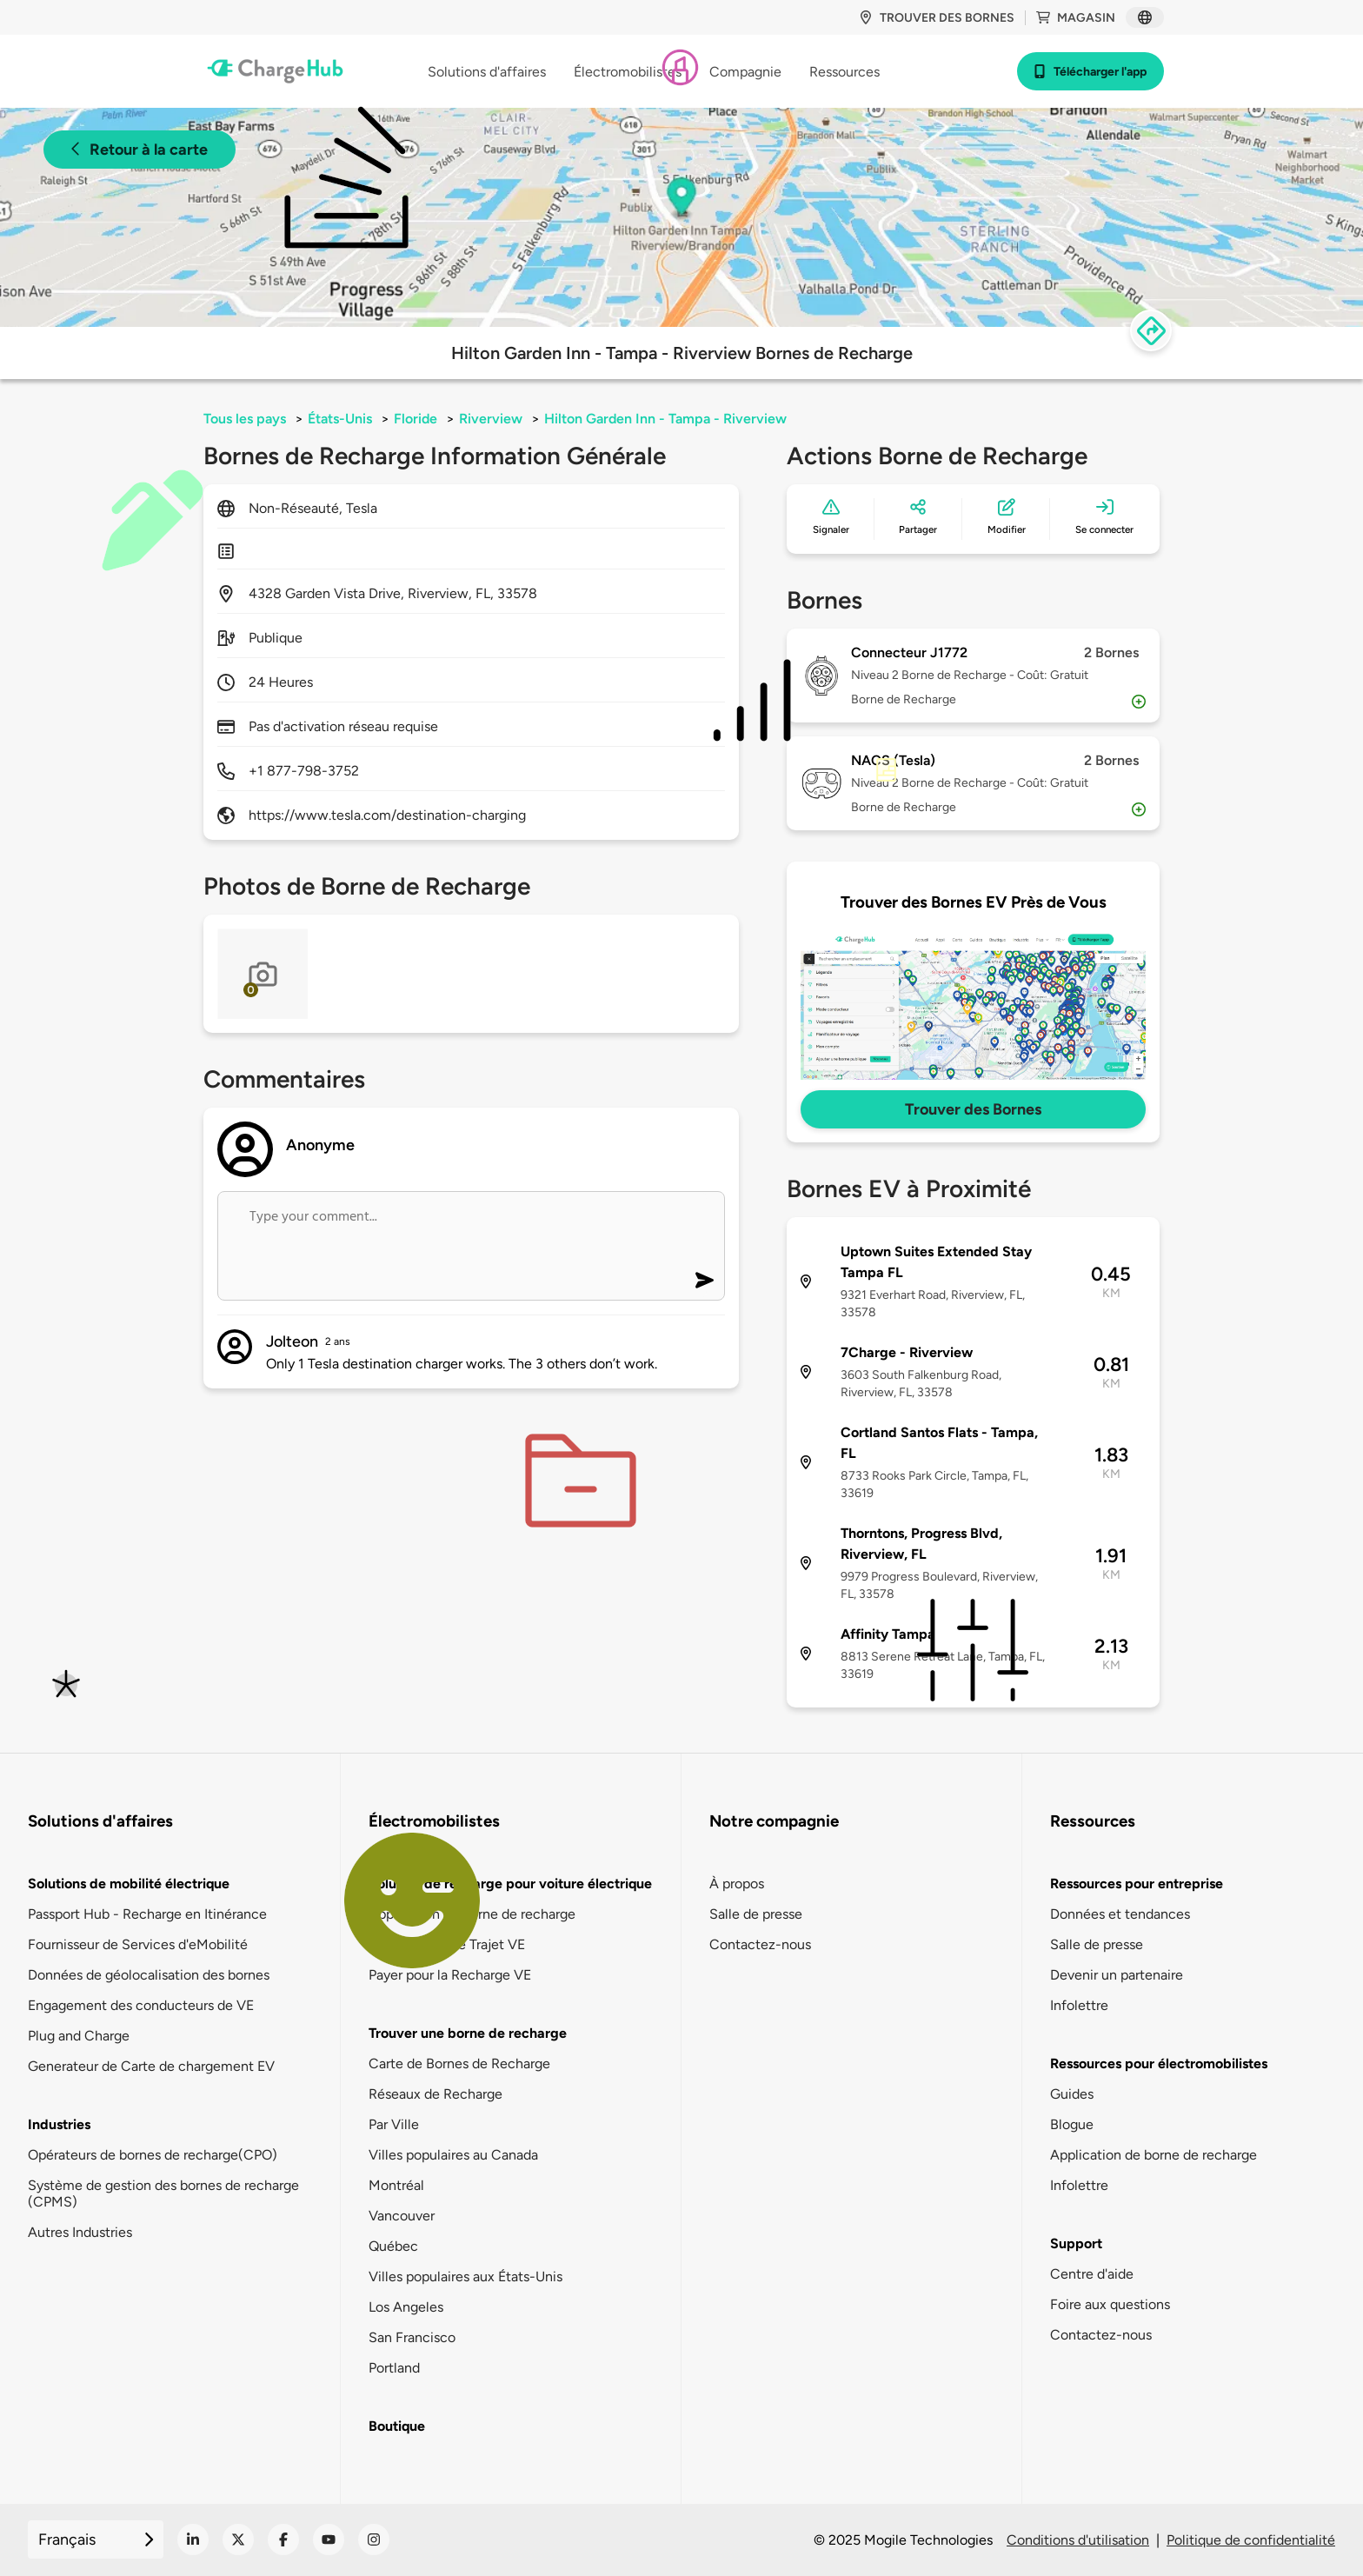 The height and width of the screenshot is (2576, 1363). What do you see at coordinates (886, 769) in the screenshot?
I see `indicates stairs or stairway access` at bounding box center [886, 769].